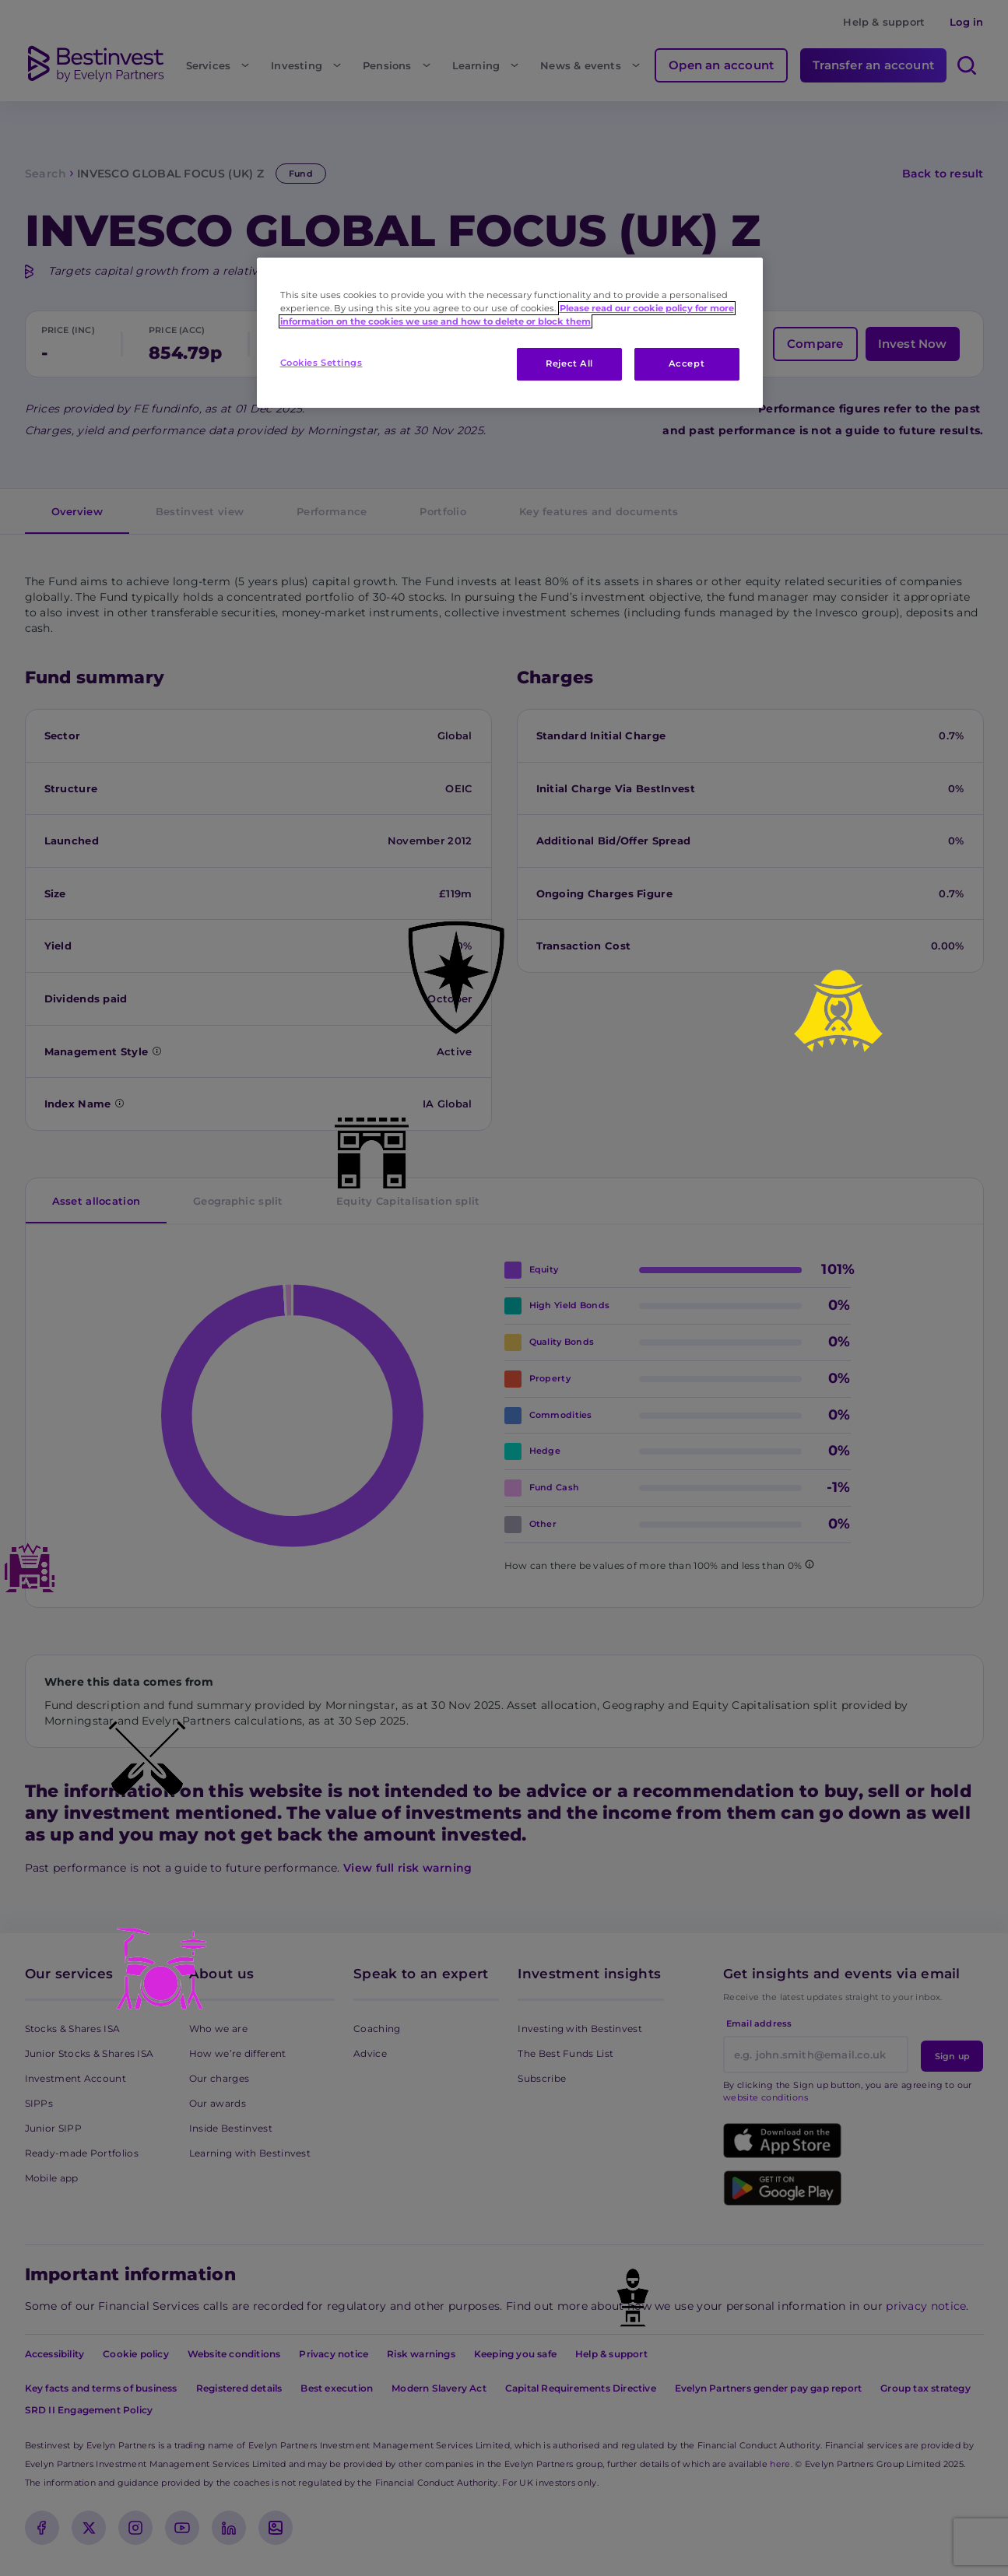 The width and height of the screenshot is (1008, 2576). Describe the element at coordinates (633, 2297) in the screenshot. I see `view museum or gallery collection` at that location.